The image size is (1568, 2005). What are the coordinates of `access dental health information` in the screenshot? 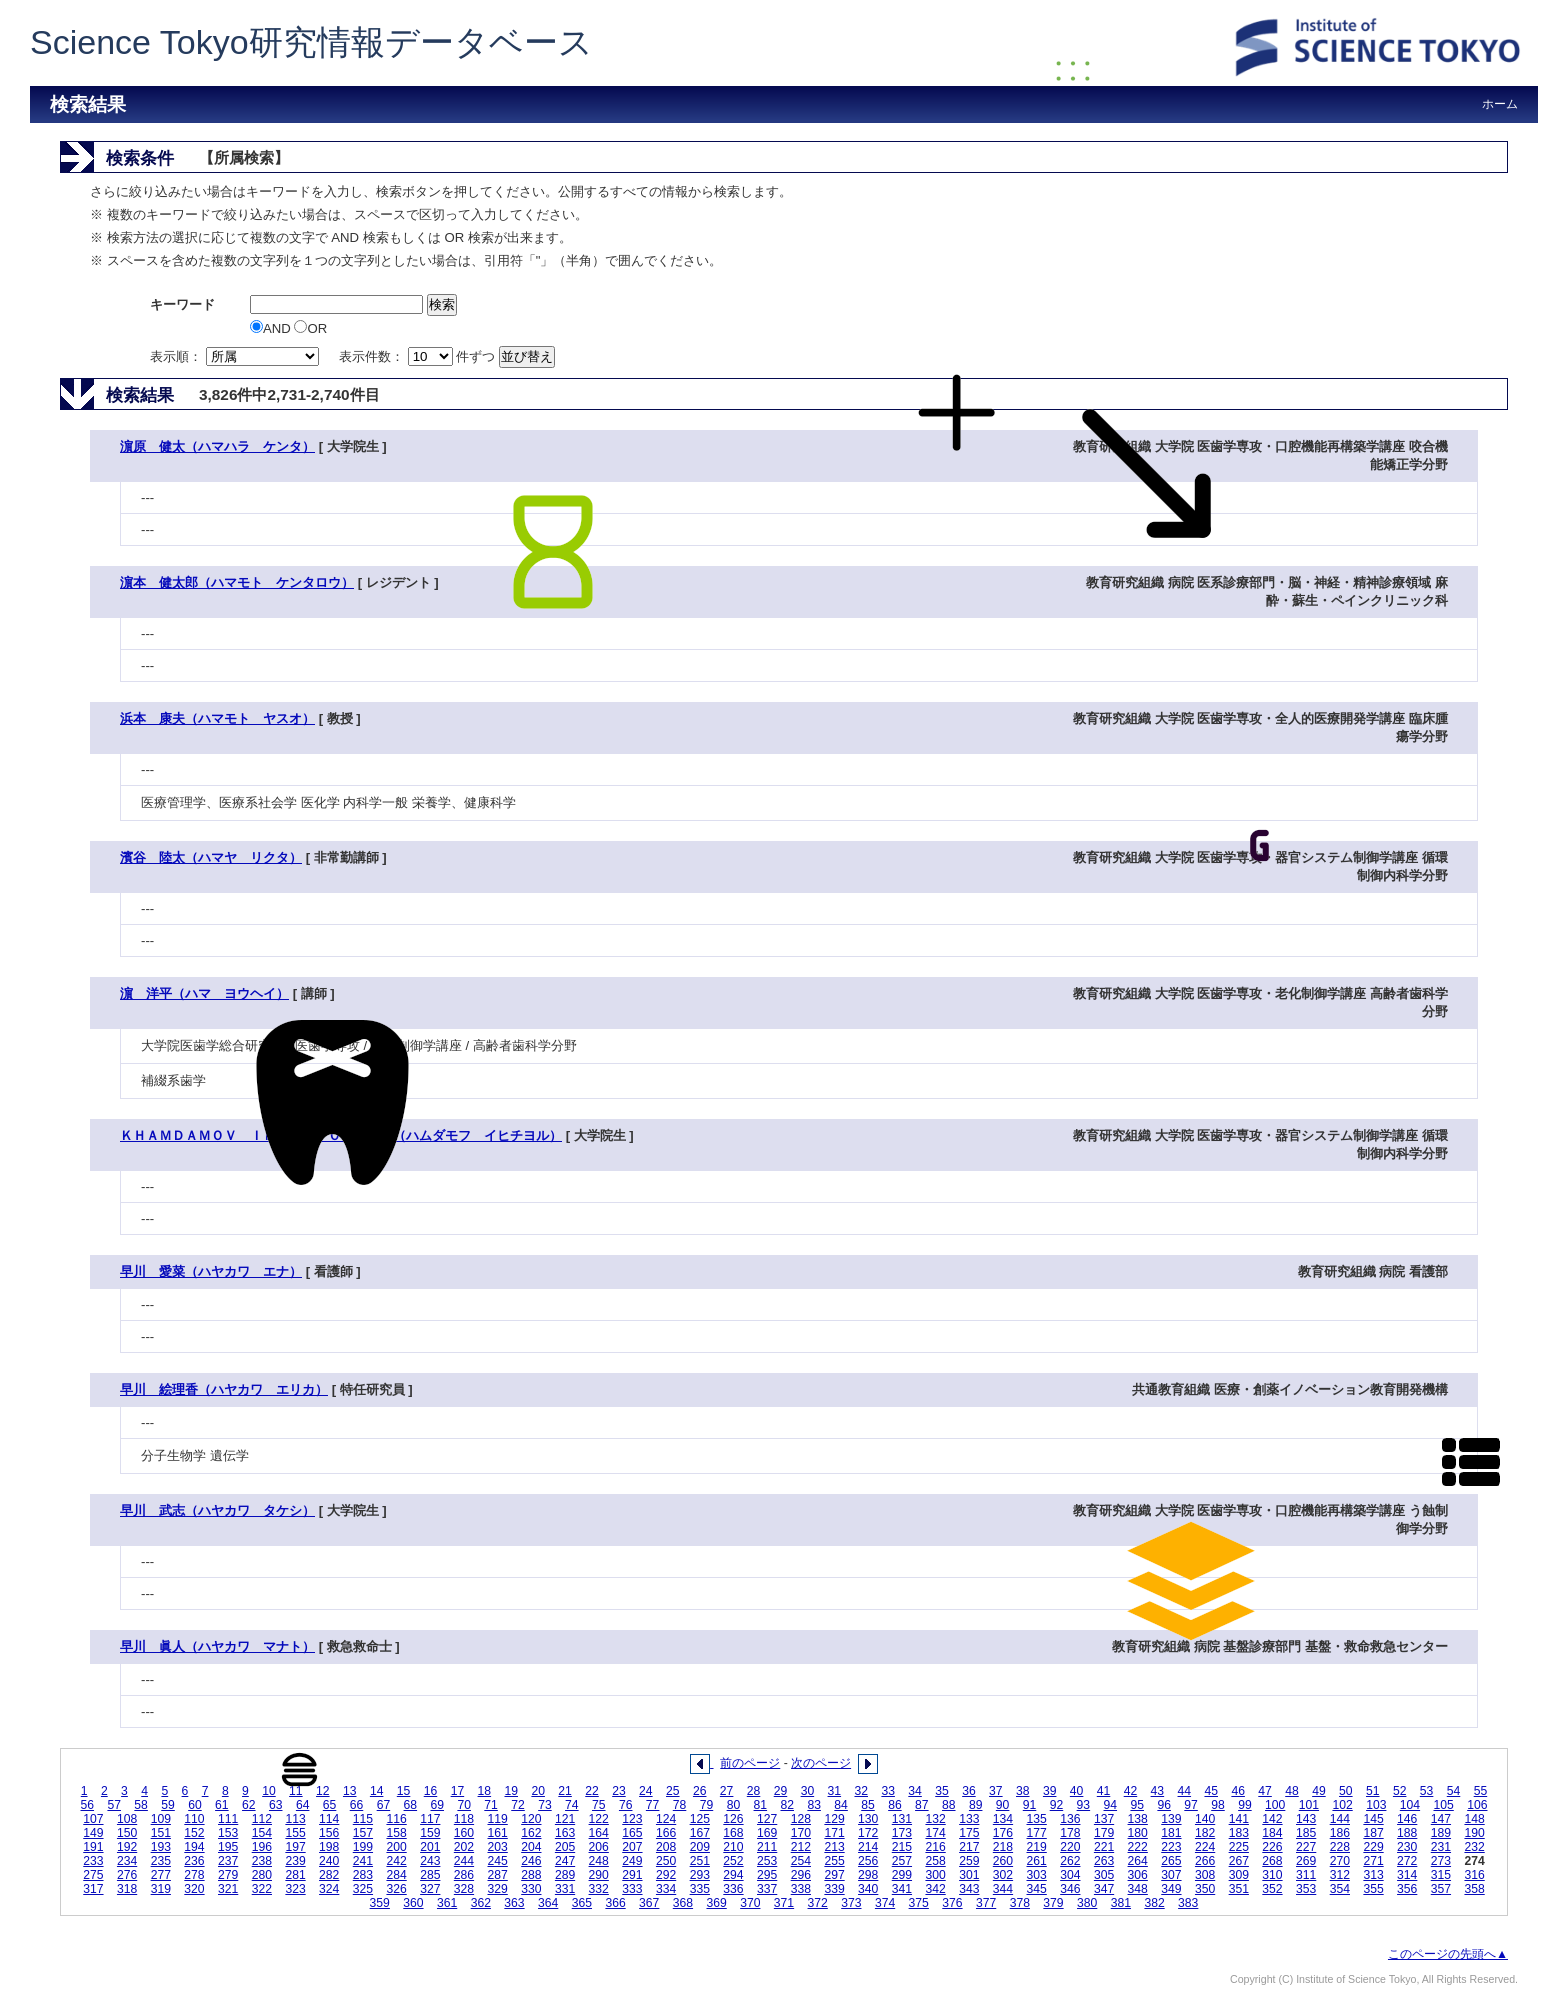 It's located at (332, 1102).